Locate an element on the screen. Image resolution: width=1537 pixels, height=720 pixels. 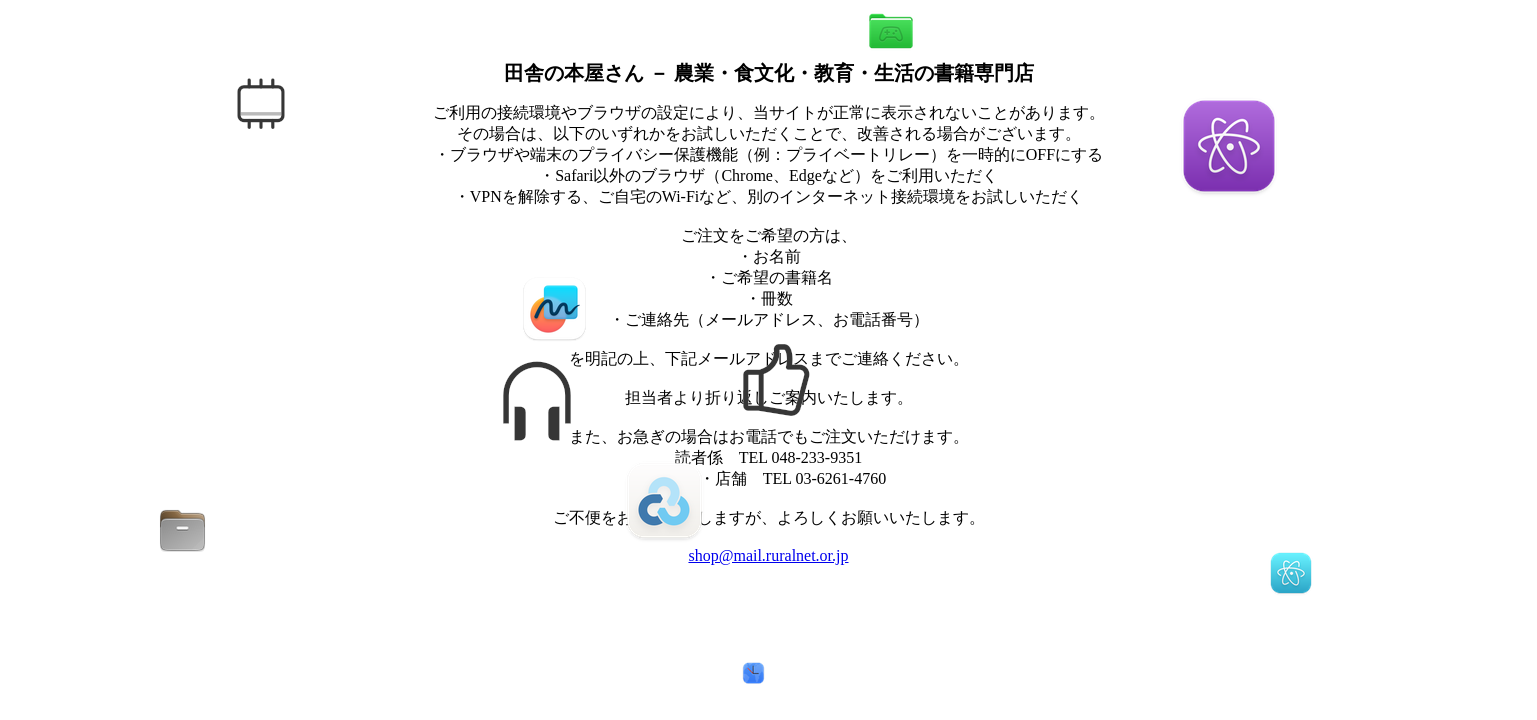
open Apple Freeform app is located at coordinates (554, 308).